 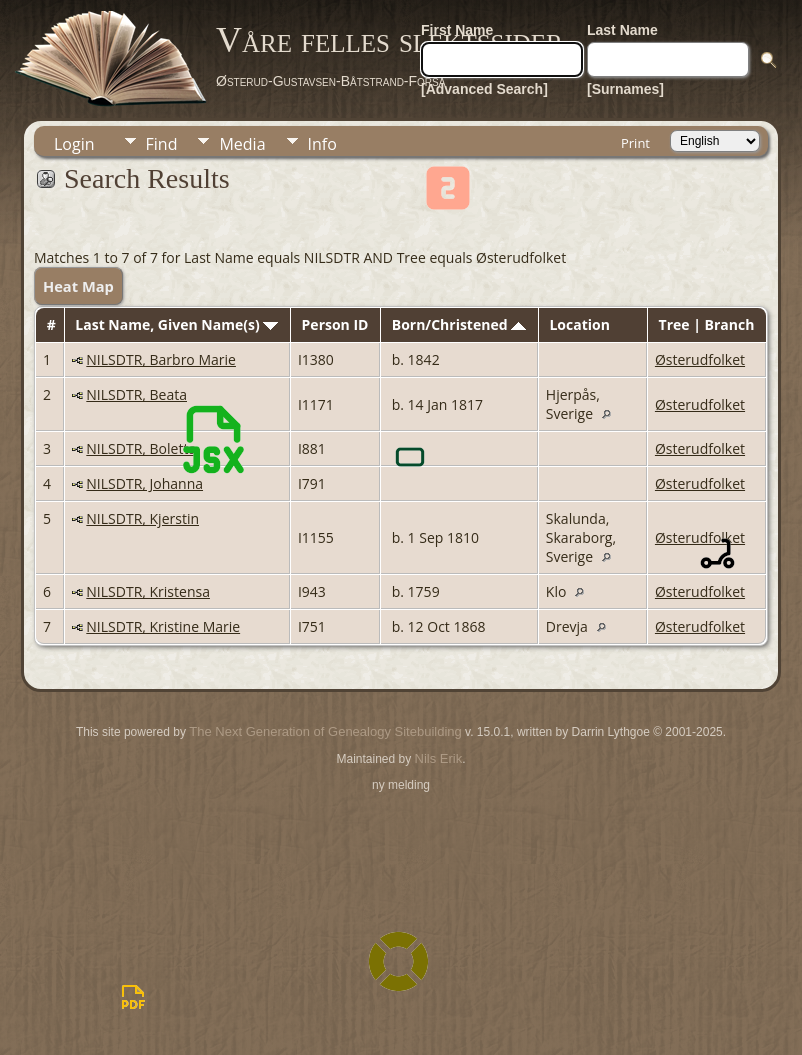 What do you see at coordinates (133, 998) in the screenshot?
I see `view or open a PDF document` at bounding box center [133, 998].